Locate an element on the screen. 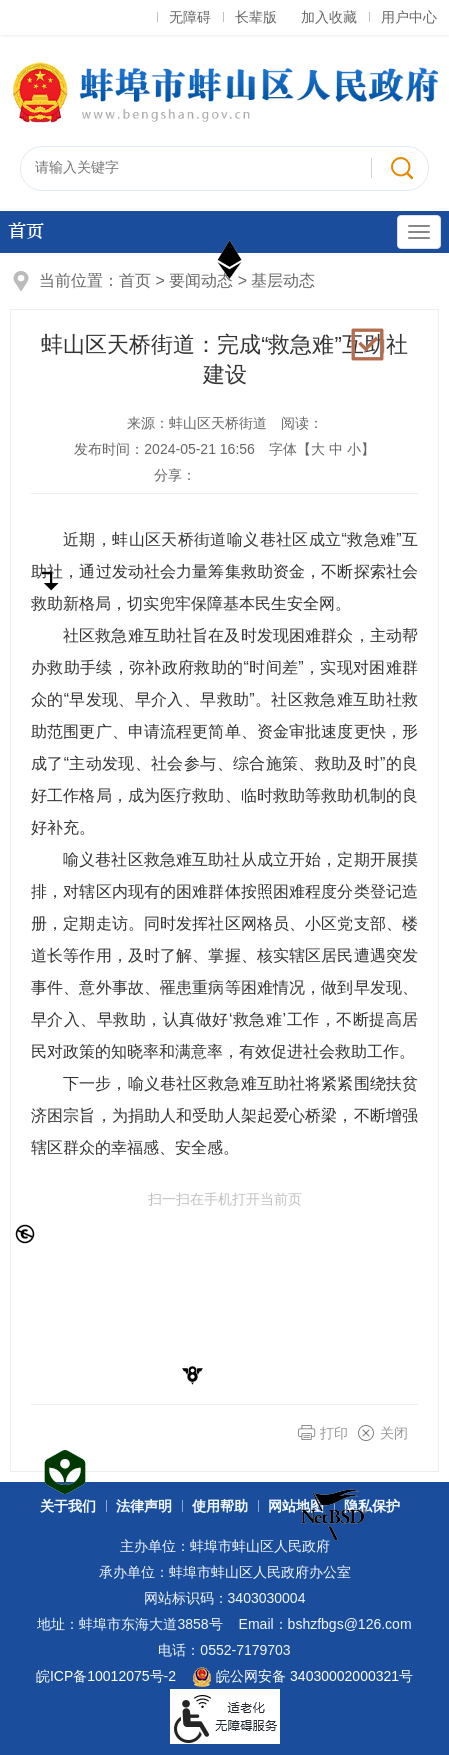 The image size is (449, 1755). indicates a right-then-down navigation path is located at coordinates (50, 580).